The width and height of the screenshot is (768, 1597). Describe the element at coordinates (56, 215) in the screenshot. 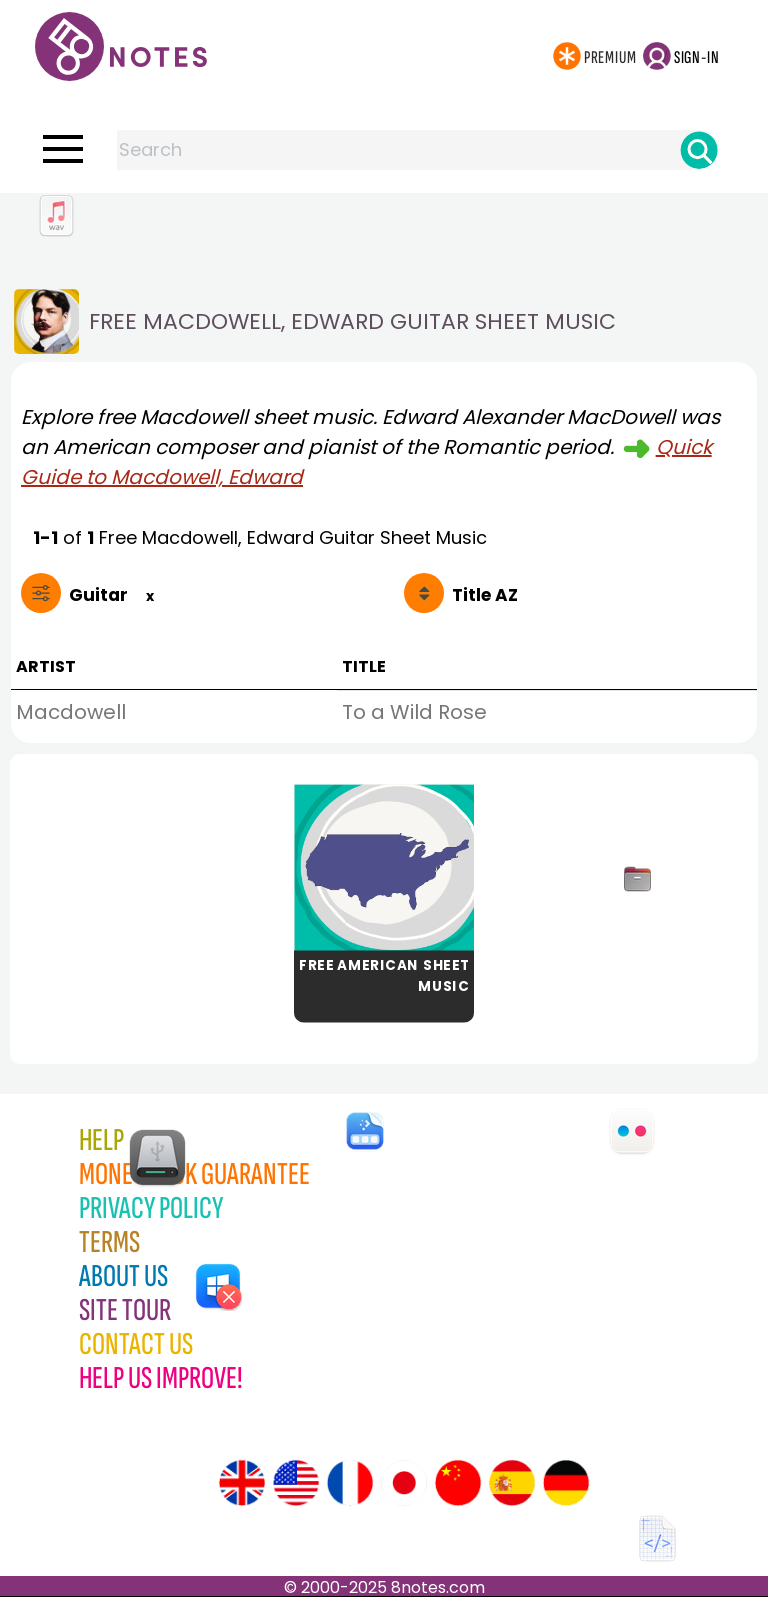

I see `a wav audio file` at that location.